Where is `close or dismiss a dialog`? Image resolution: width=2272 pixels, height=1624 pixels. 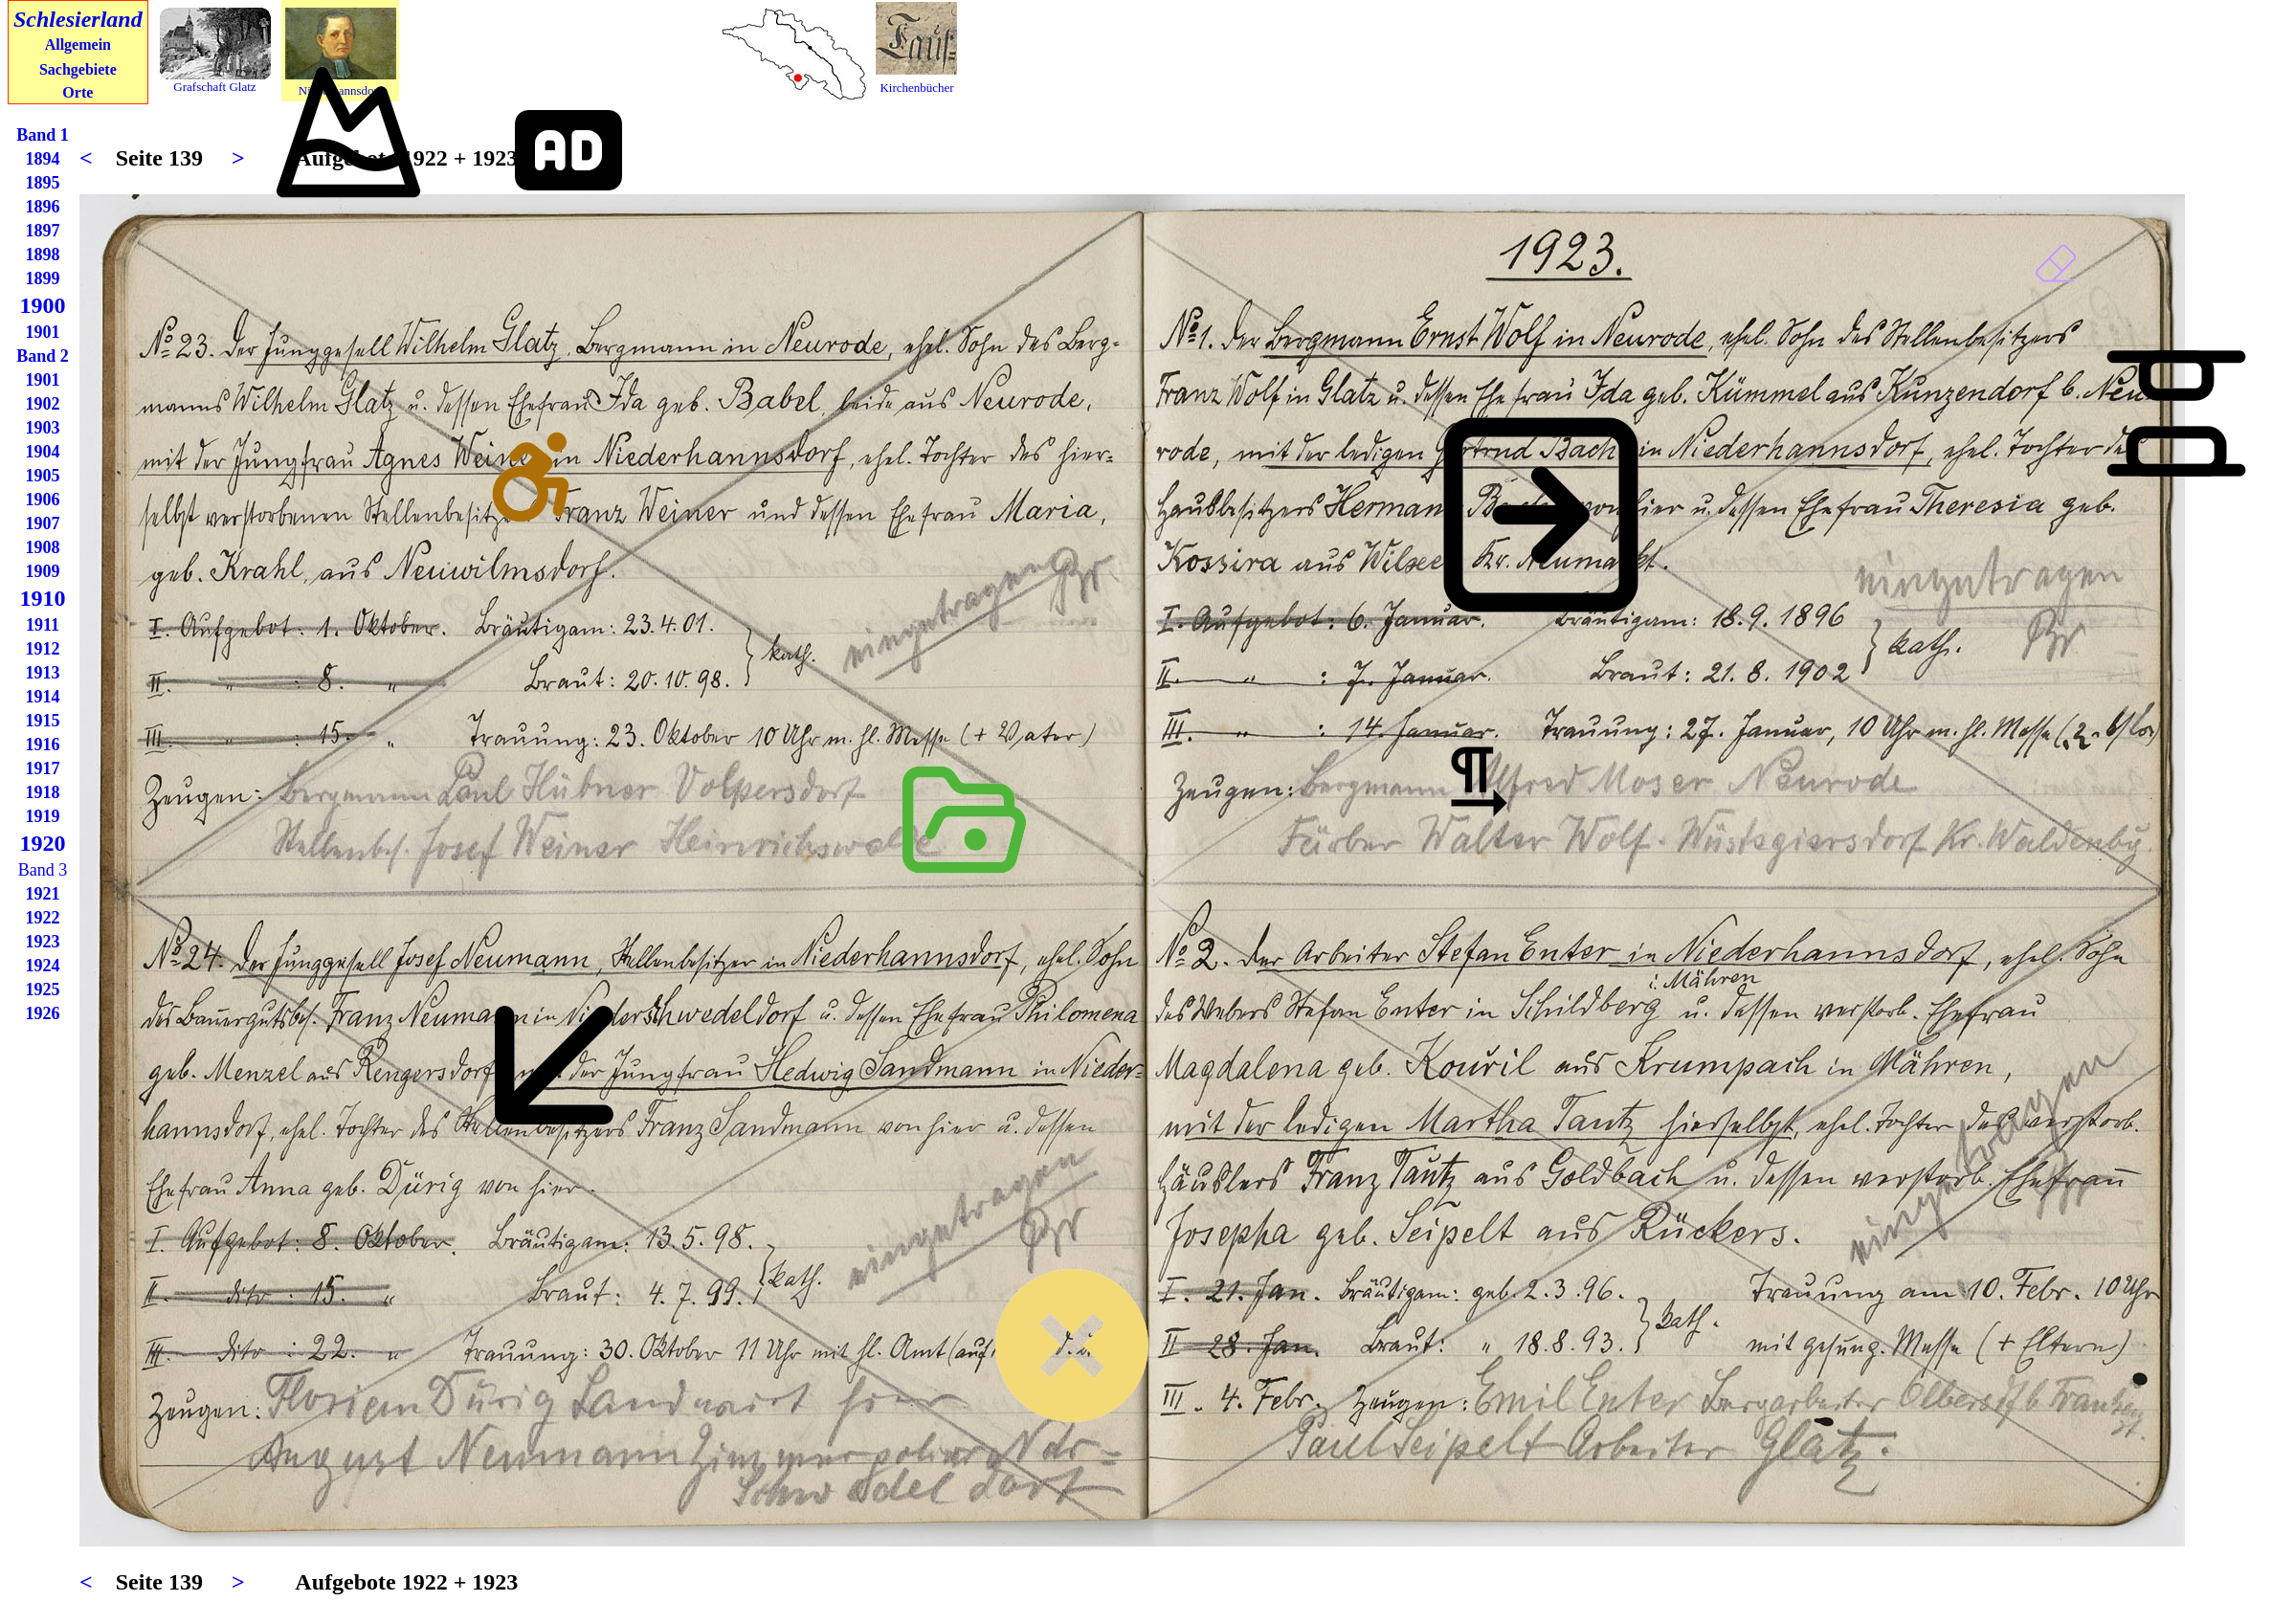
close or dismiss a dialog is located at coordinates (1072, 1346).